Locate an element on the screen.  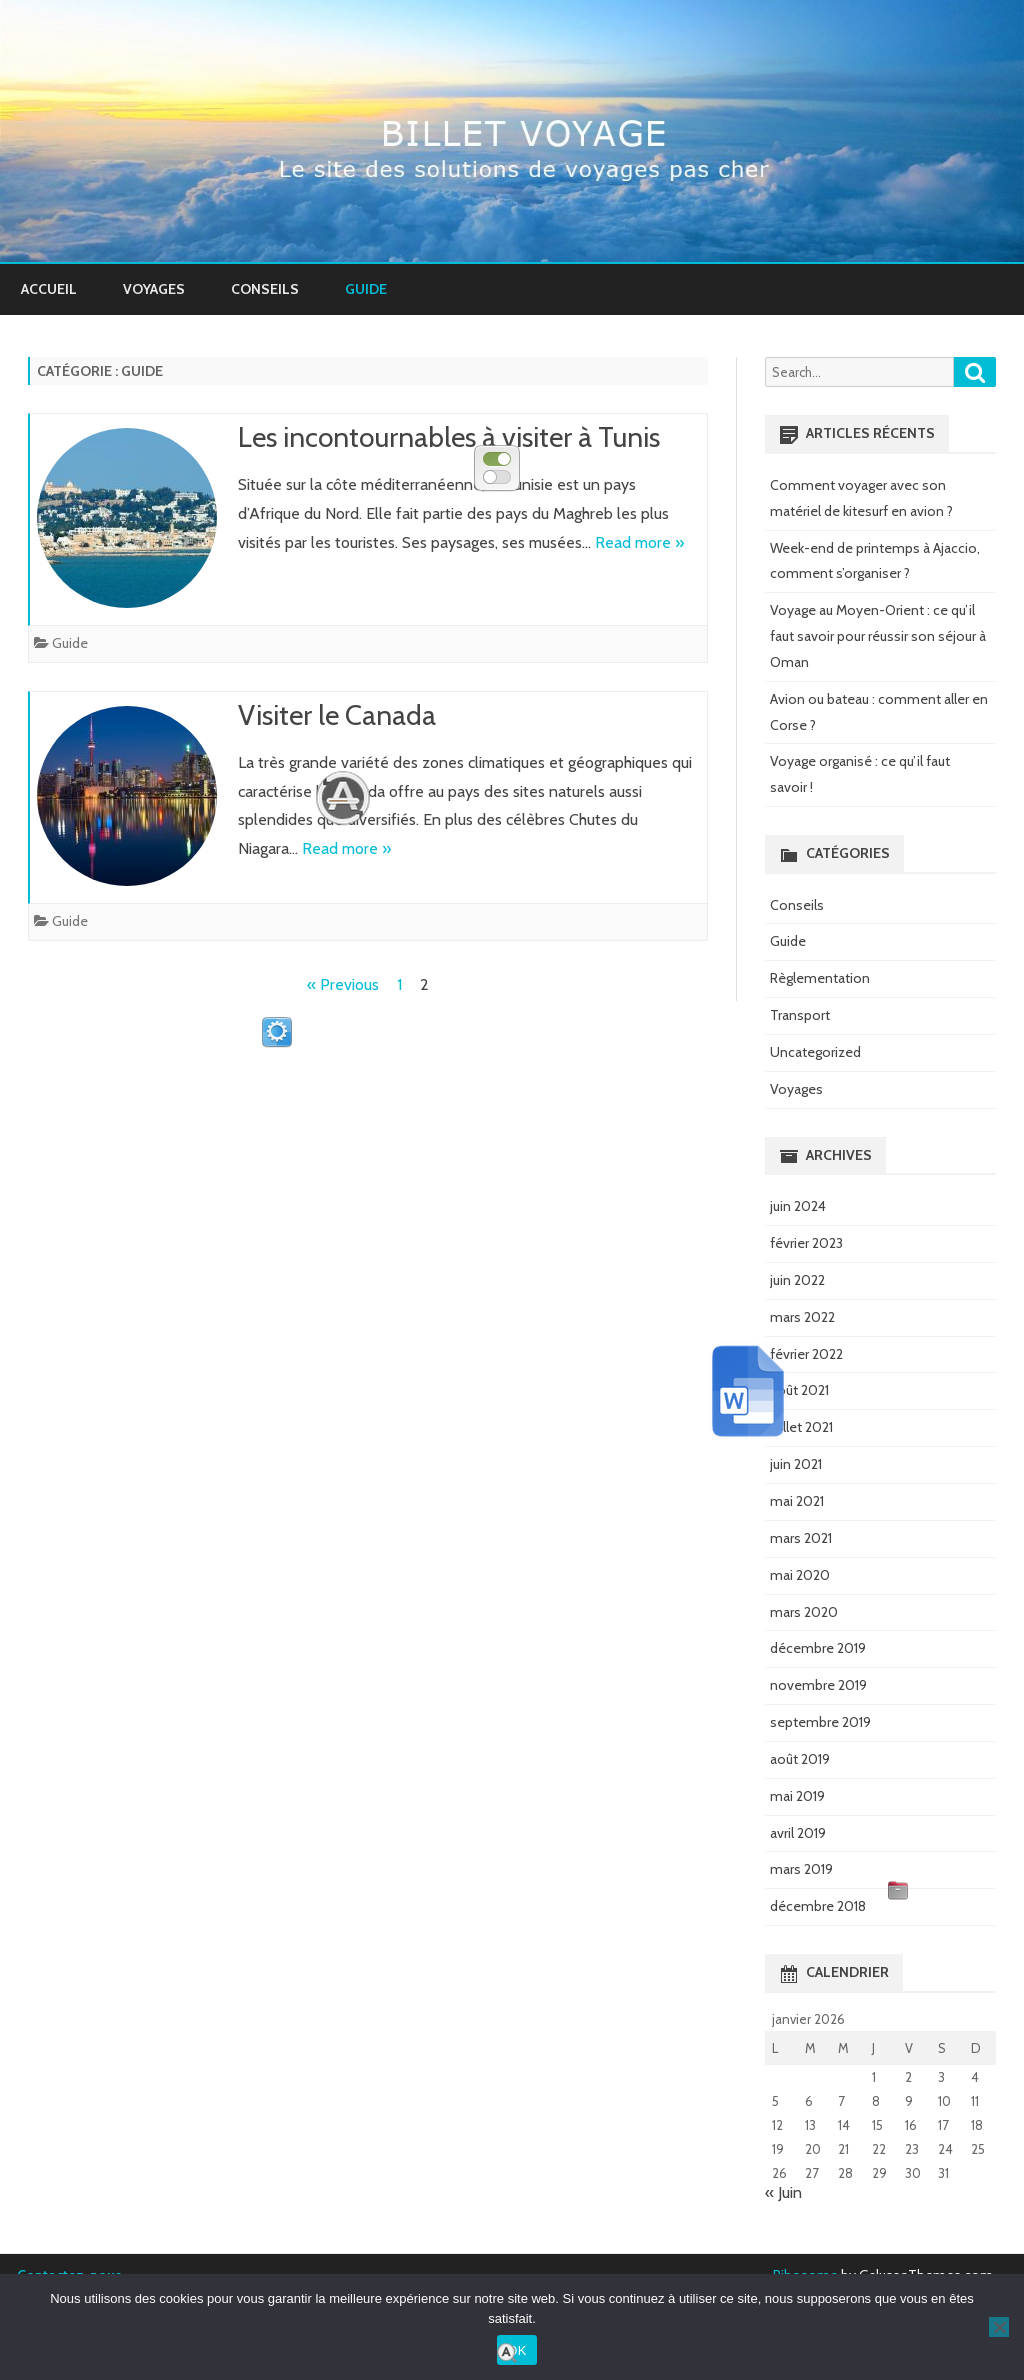
access system runtime components is located at coordinates (277, 1032).